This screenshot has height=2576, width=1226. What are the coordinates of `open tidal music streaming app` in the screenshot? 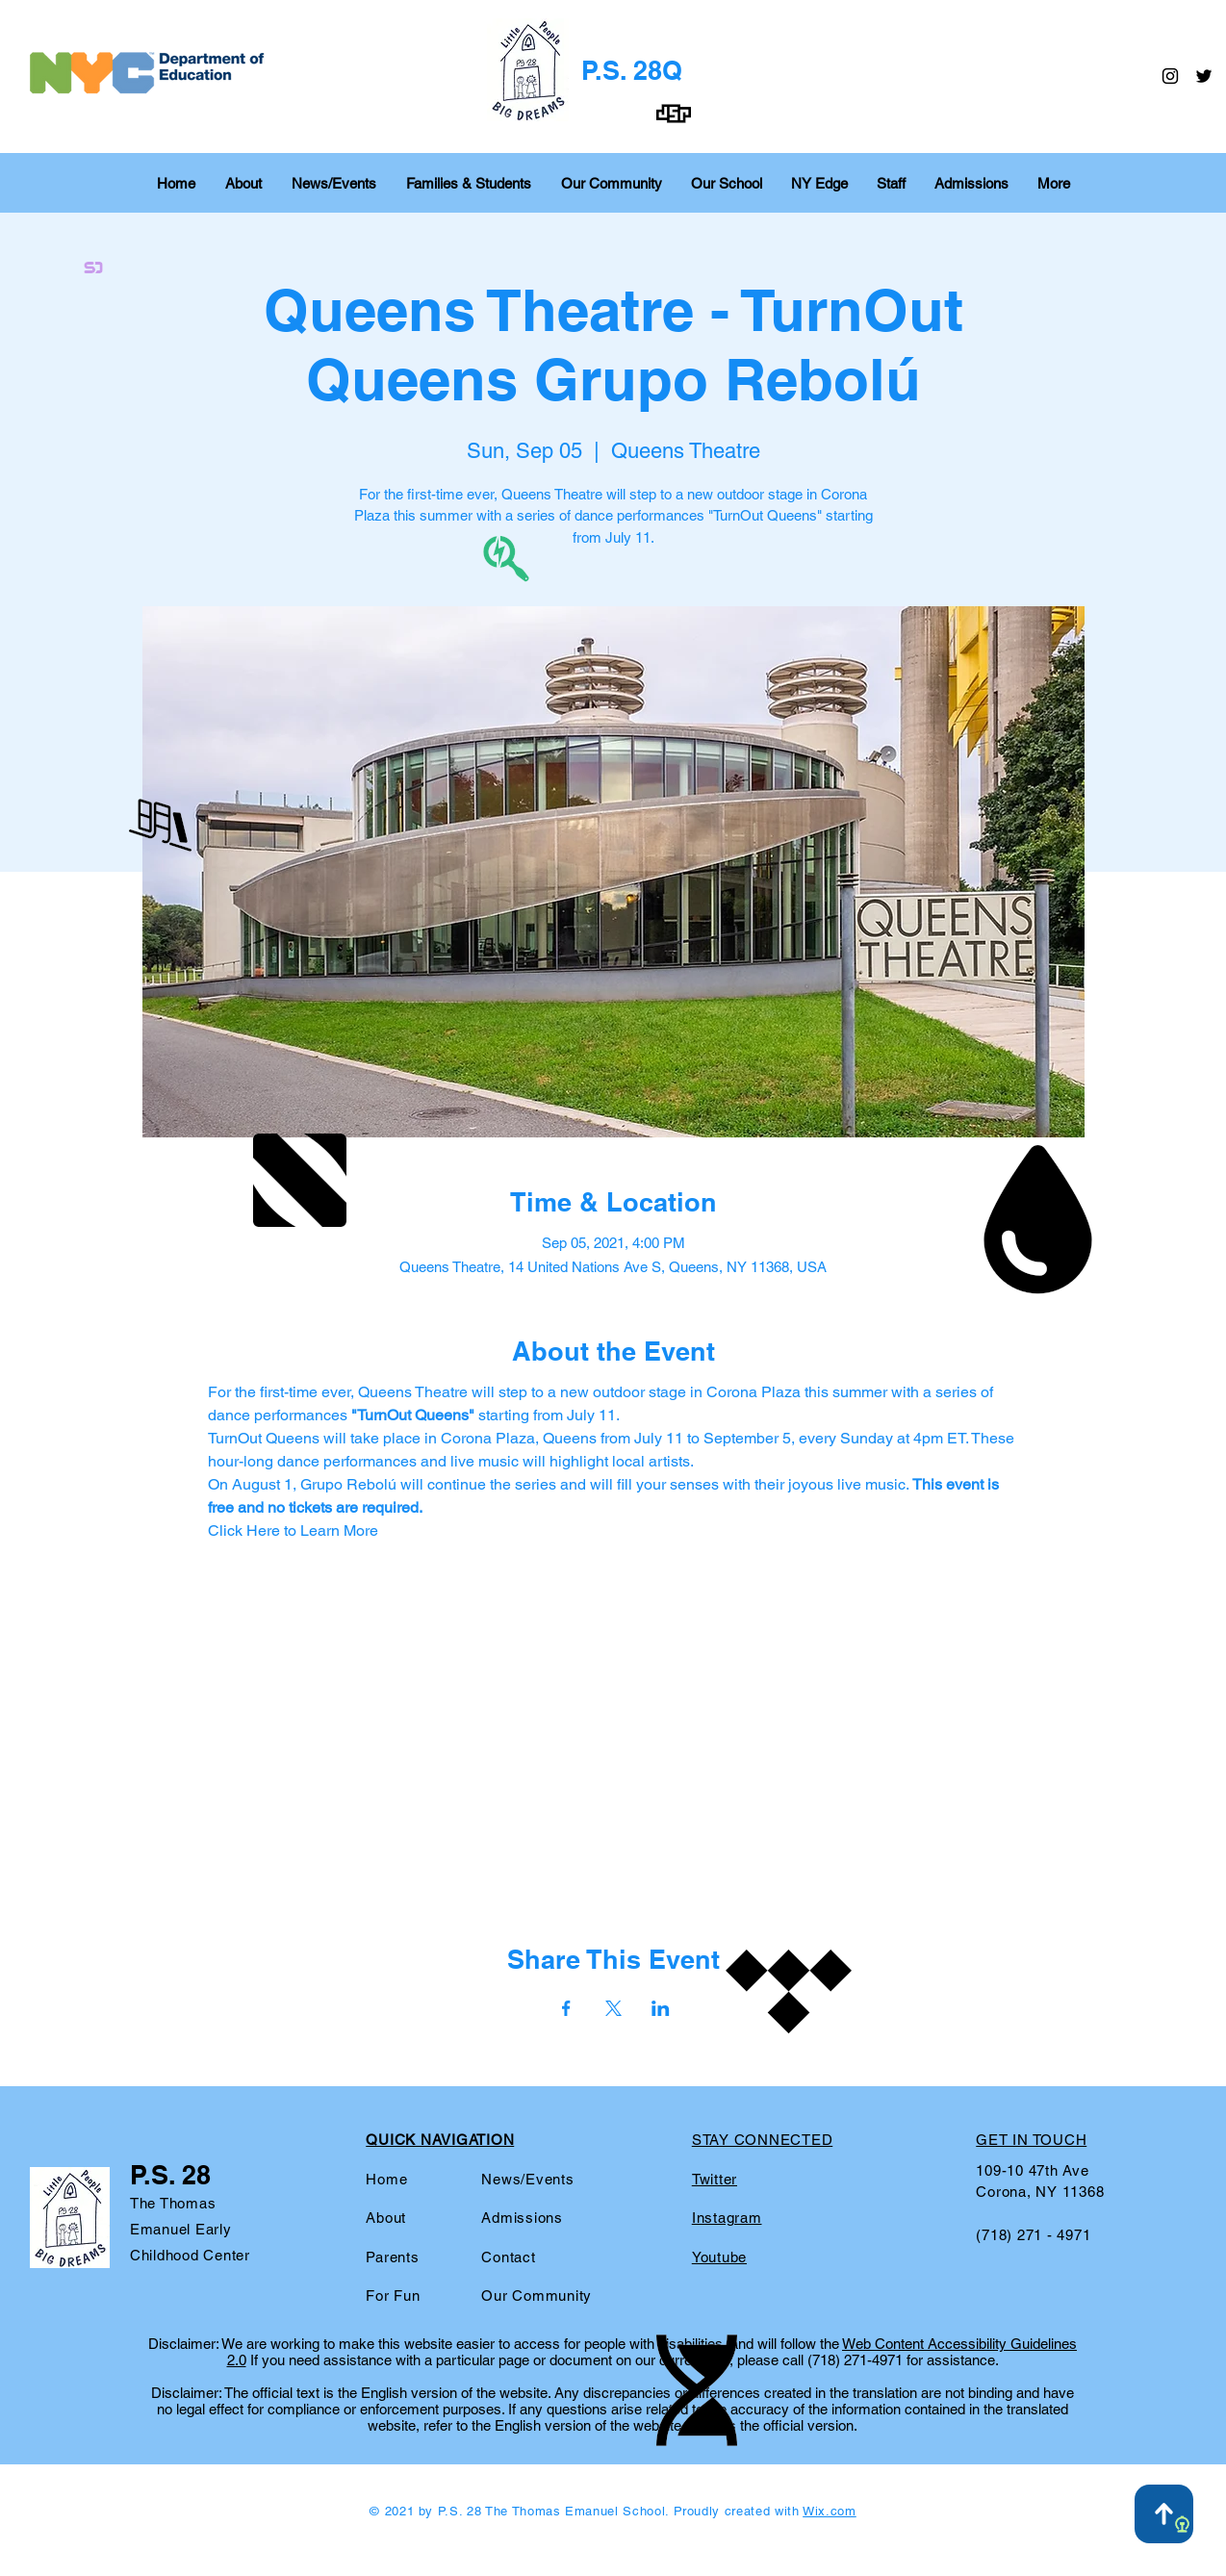 It's located at (788, 1990).